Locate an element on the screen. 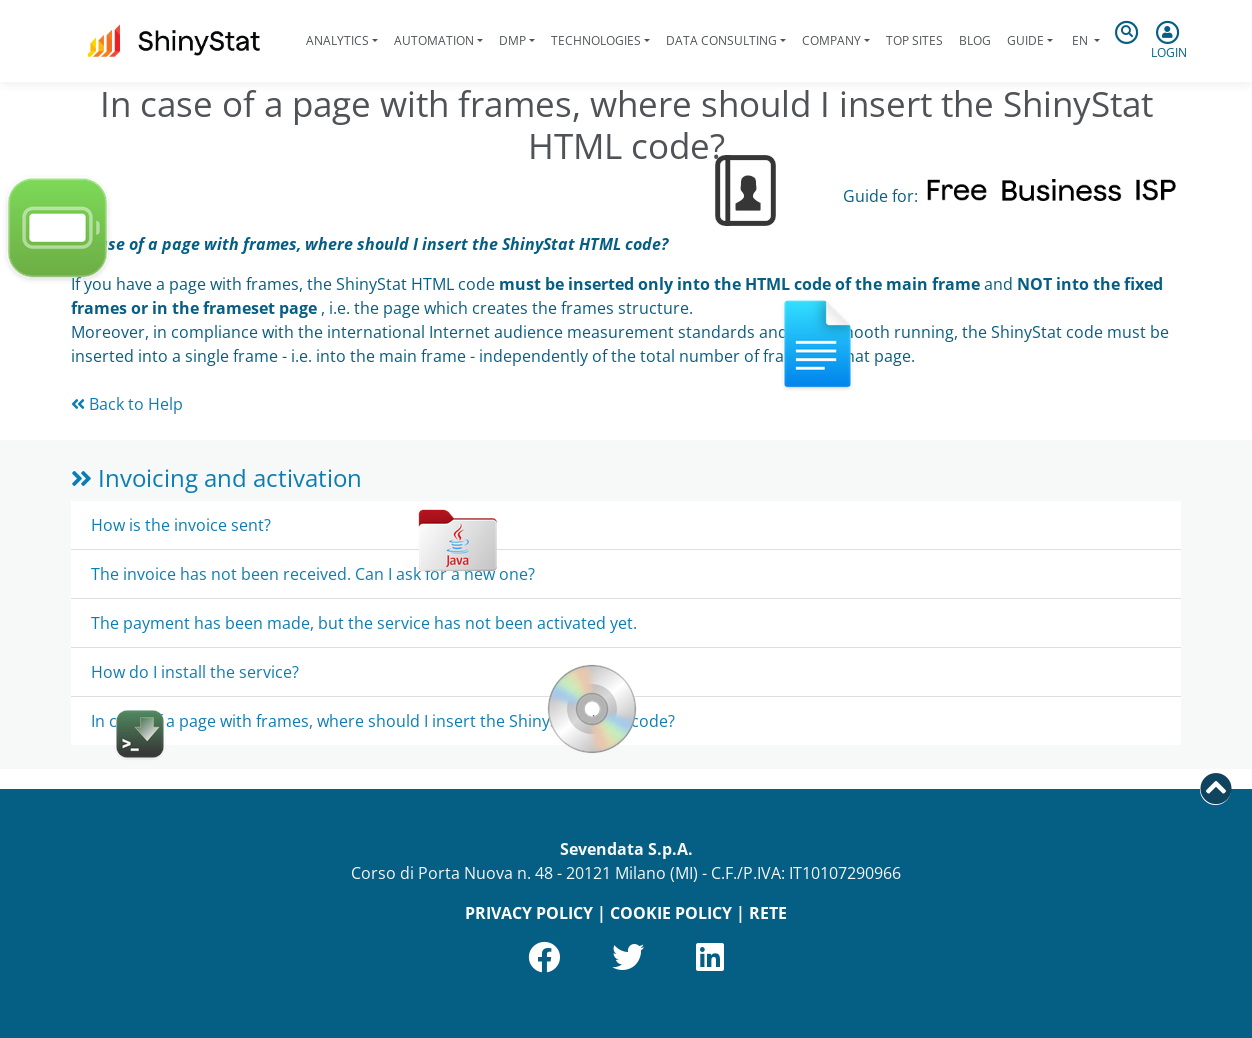  open contacts or address book is located at coordinates (745, 190).